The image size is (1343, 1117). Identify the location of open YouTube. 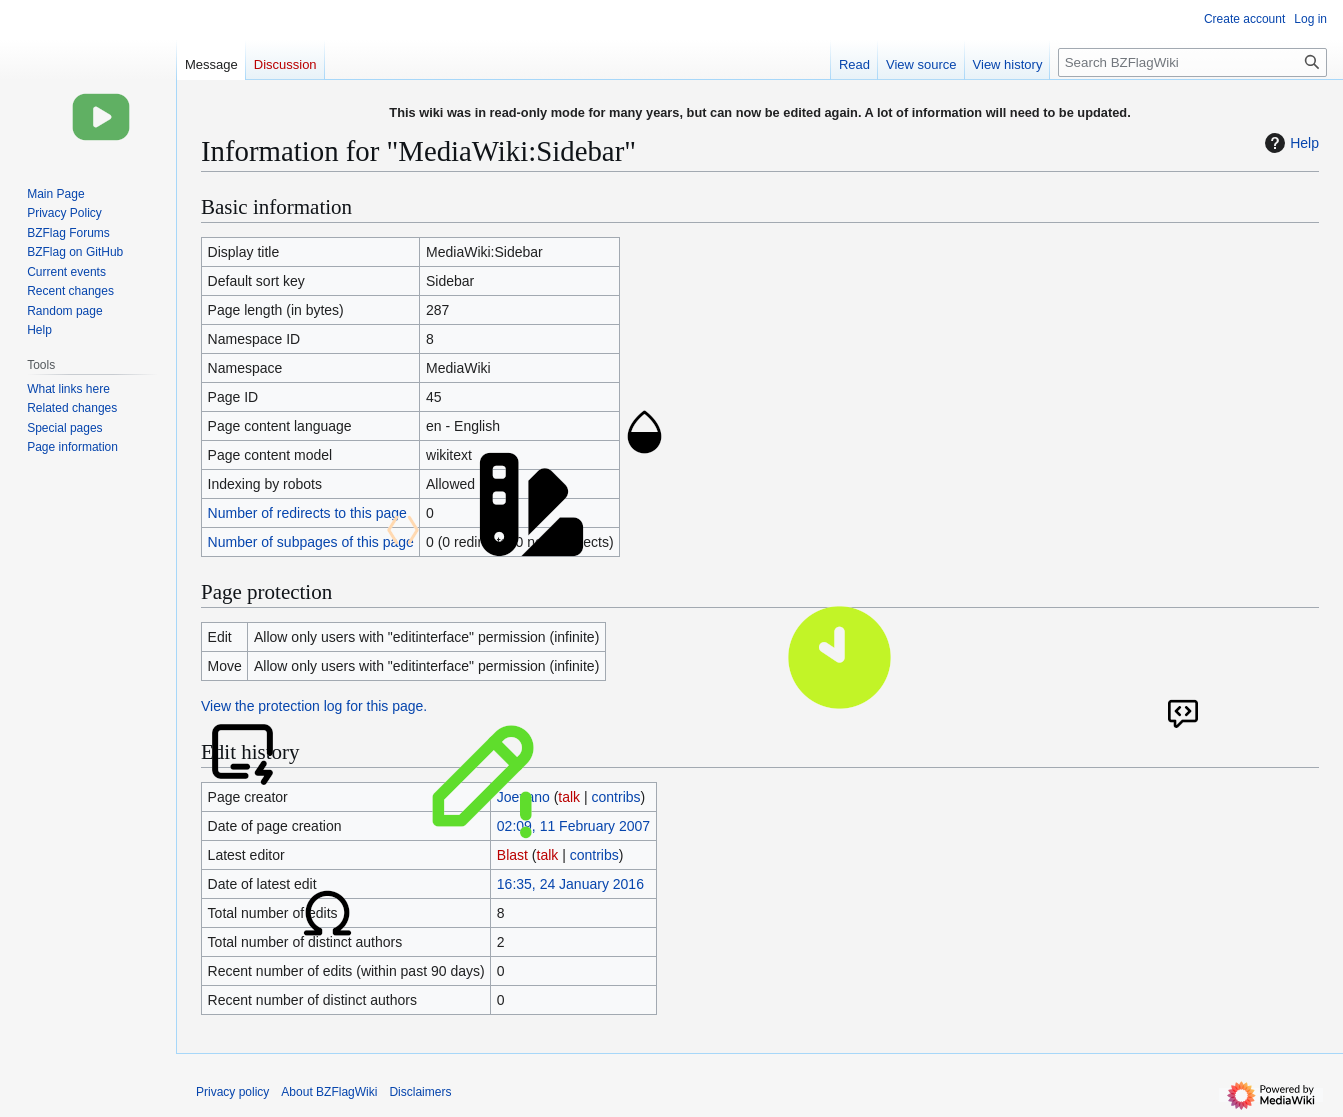
(101, 117).